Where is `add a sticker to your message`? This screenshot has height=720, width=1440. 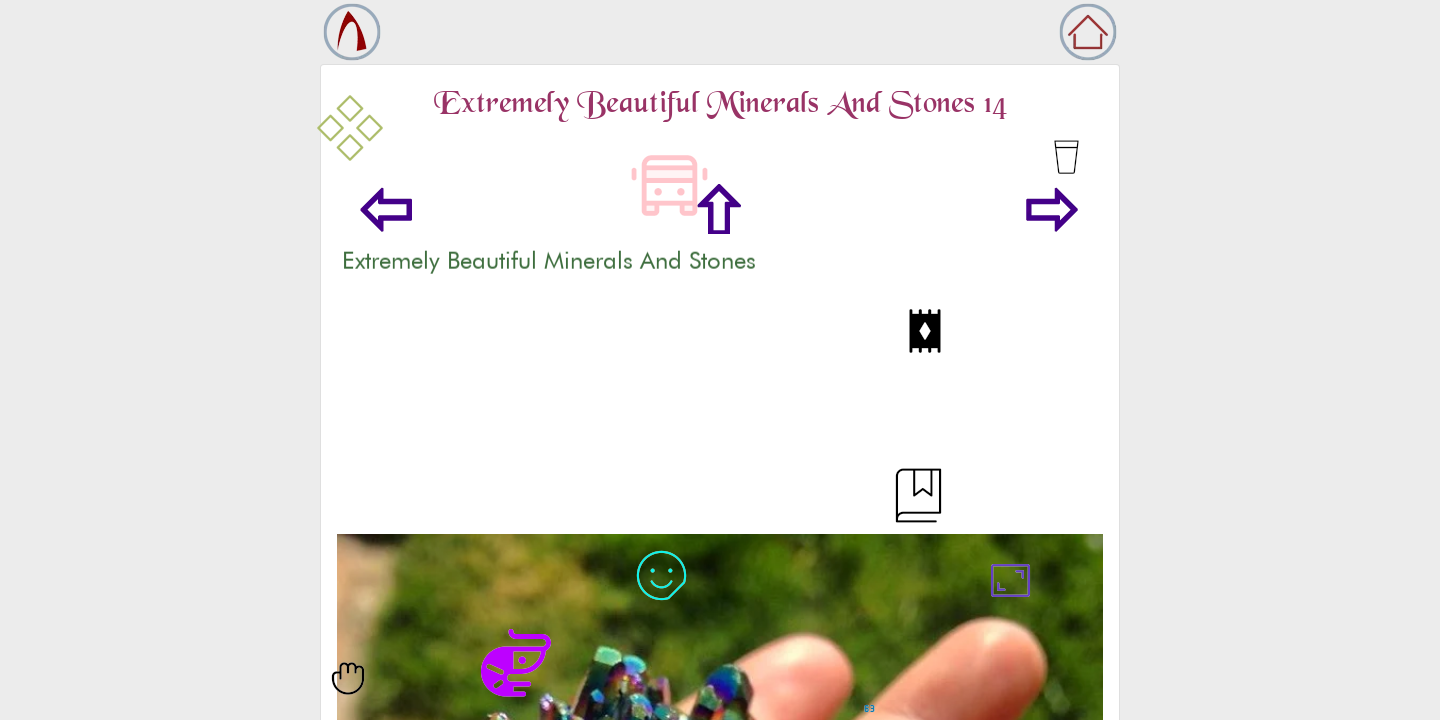 add a sticker to your message is located at coordinates (661, 575).